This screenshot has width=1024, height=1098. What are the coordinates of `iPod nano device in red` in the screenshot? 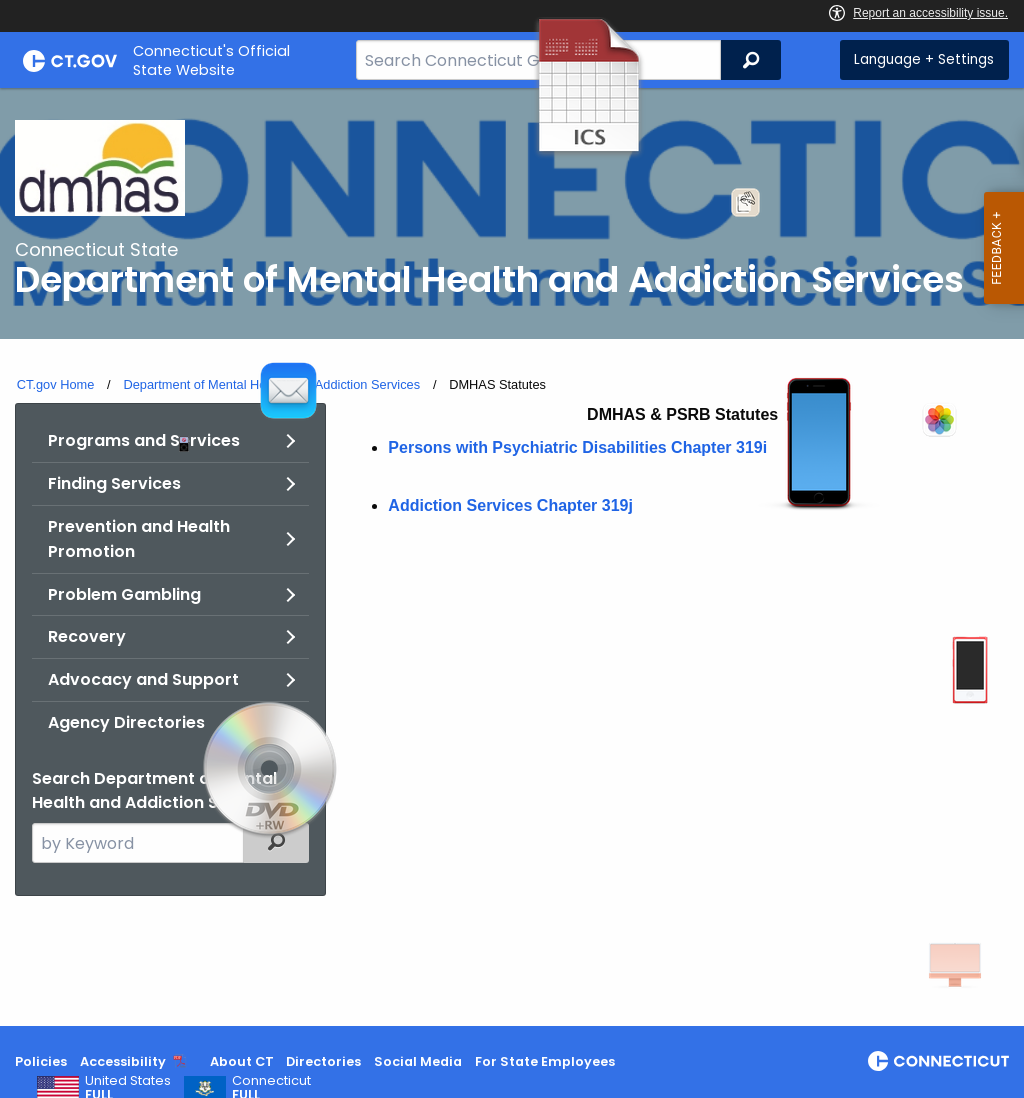 It's located at (970, 670).